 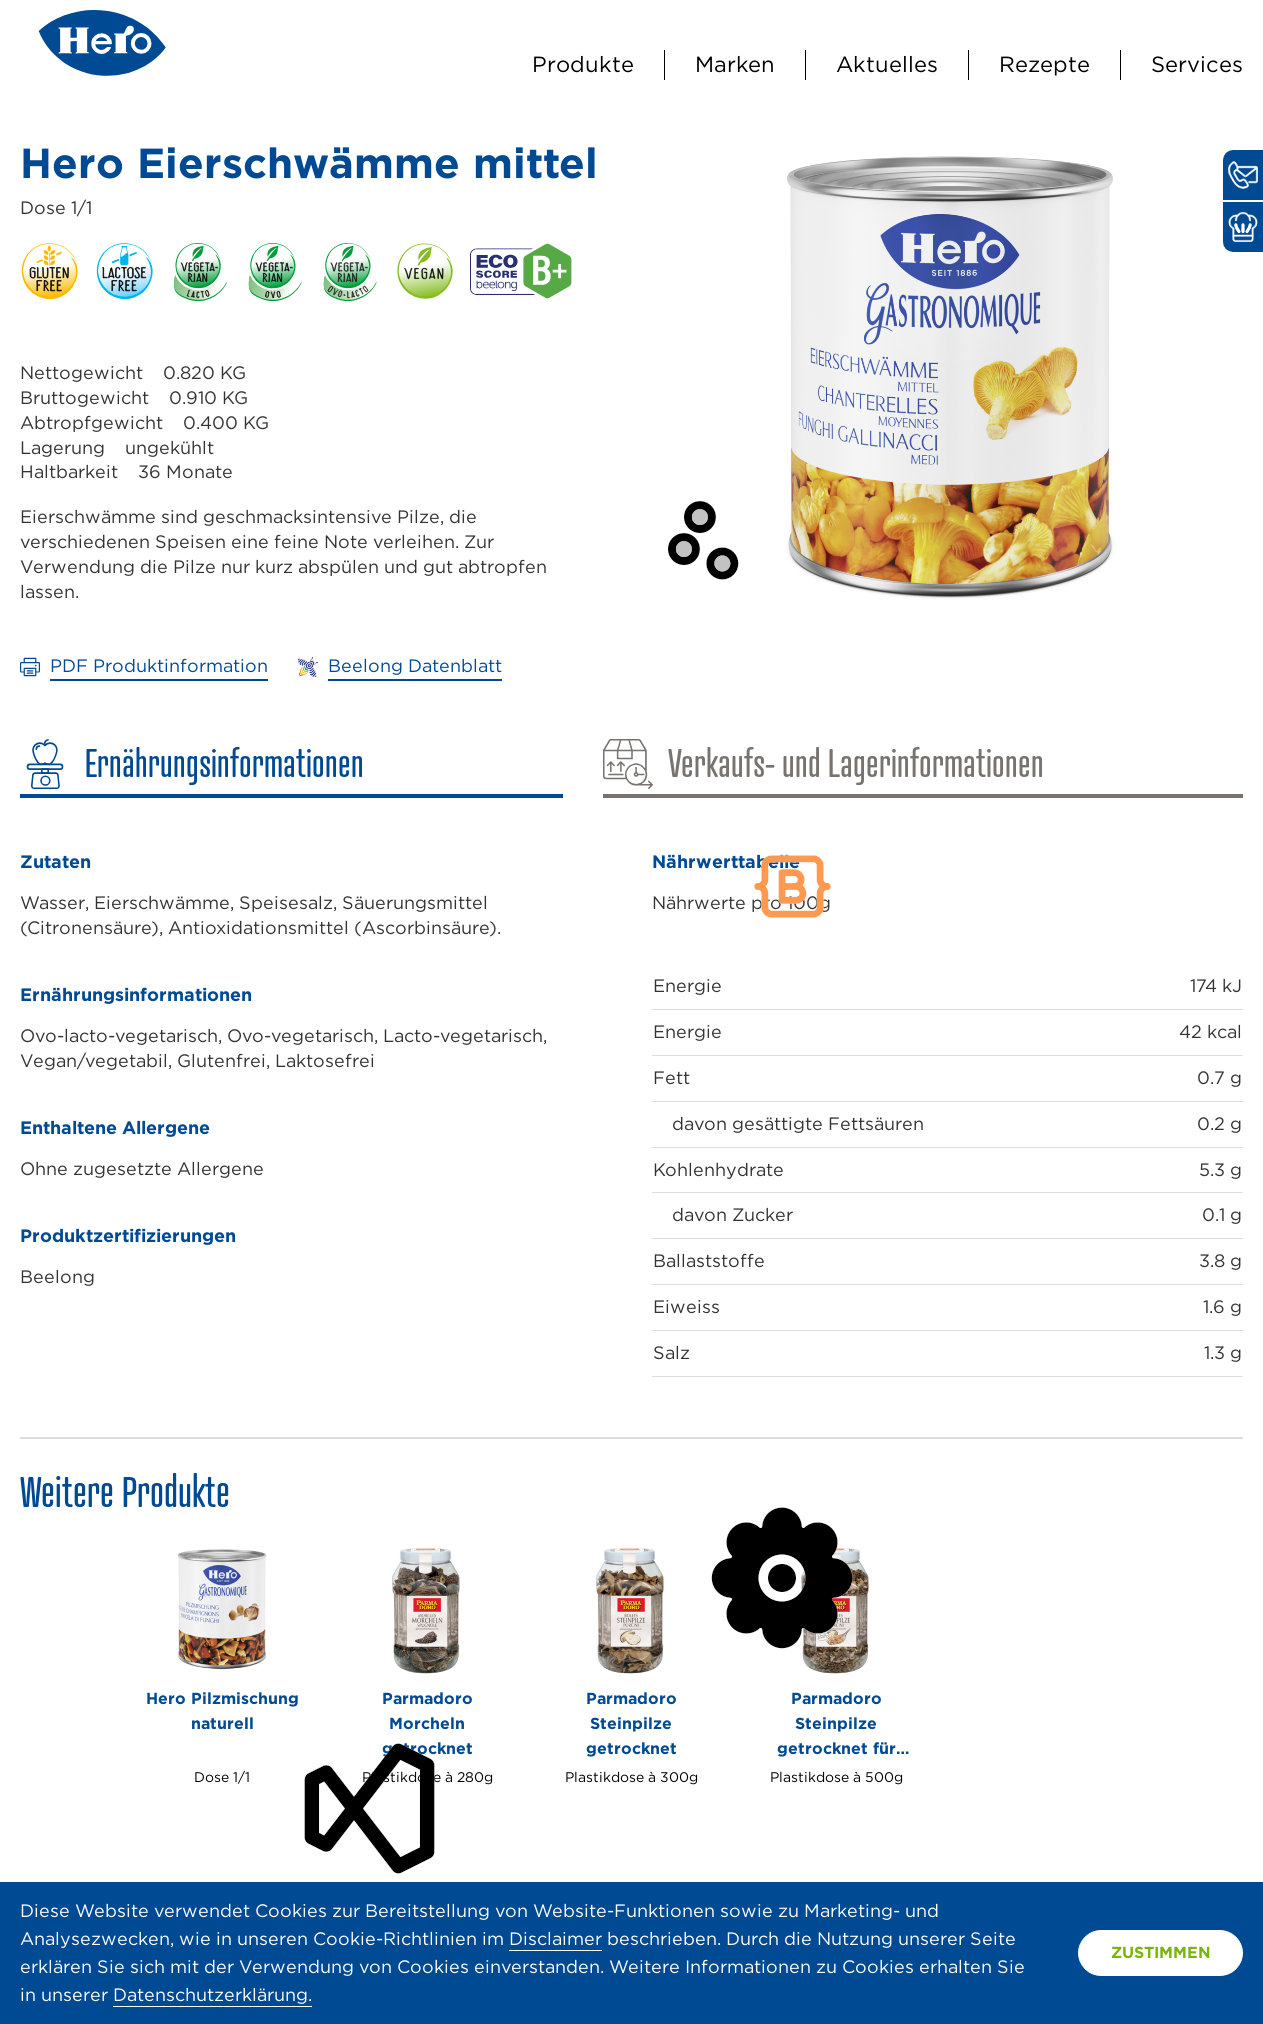 I want to click on bootstrap framework logo, so click(x=792, y=886).